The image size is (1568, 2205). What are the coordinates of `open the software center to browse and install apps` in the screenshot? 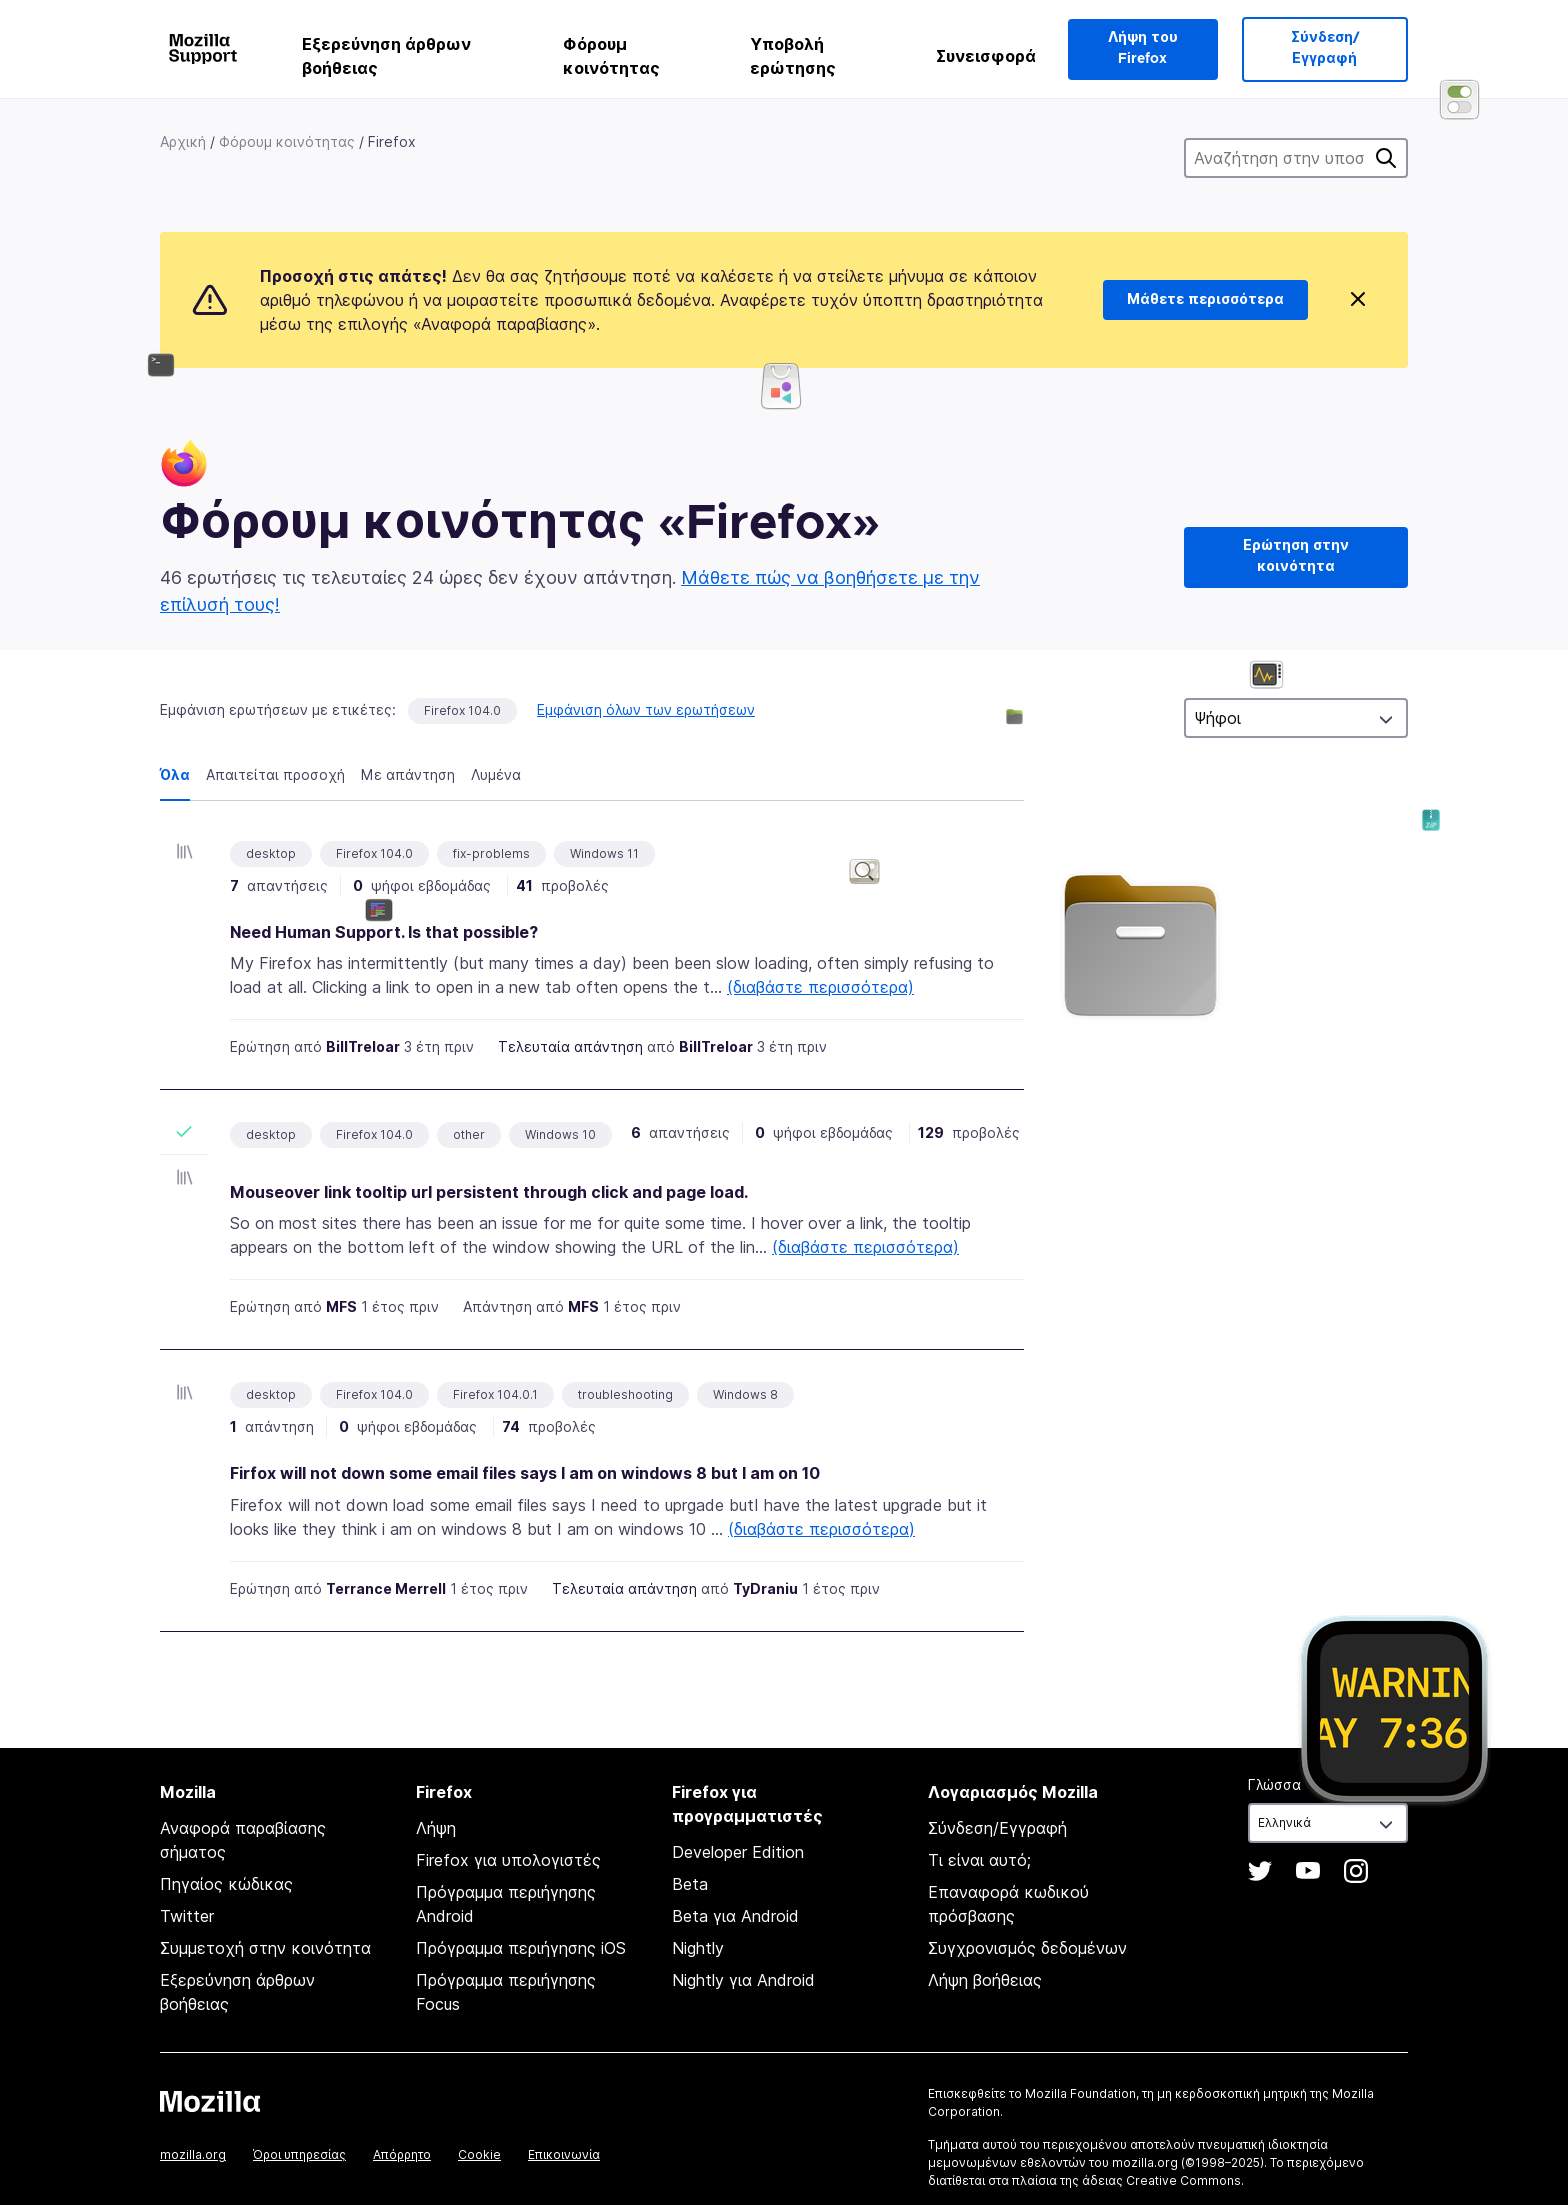 It's located at (781, 386).